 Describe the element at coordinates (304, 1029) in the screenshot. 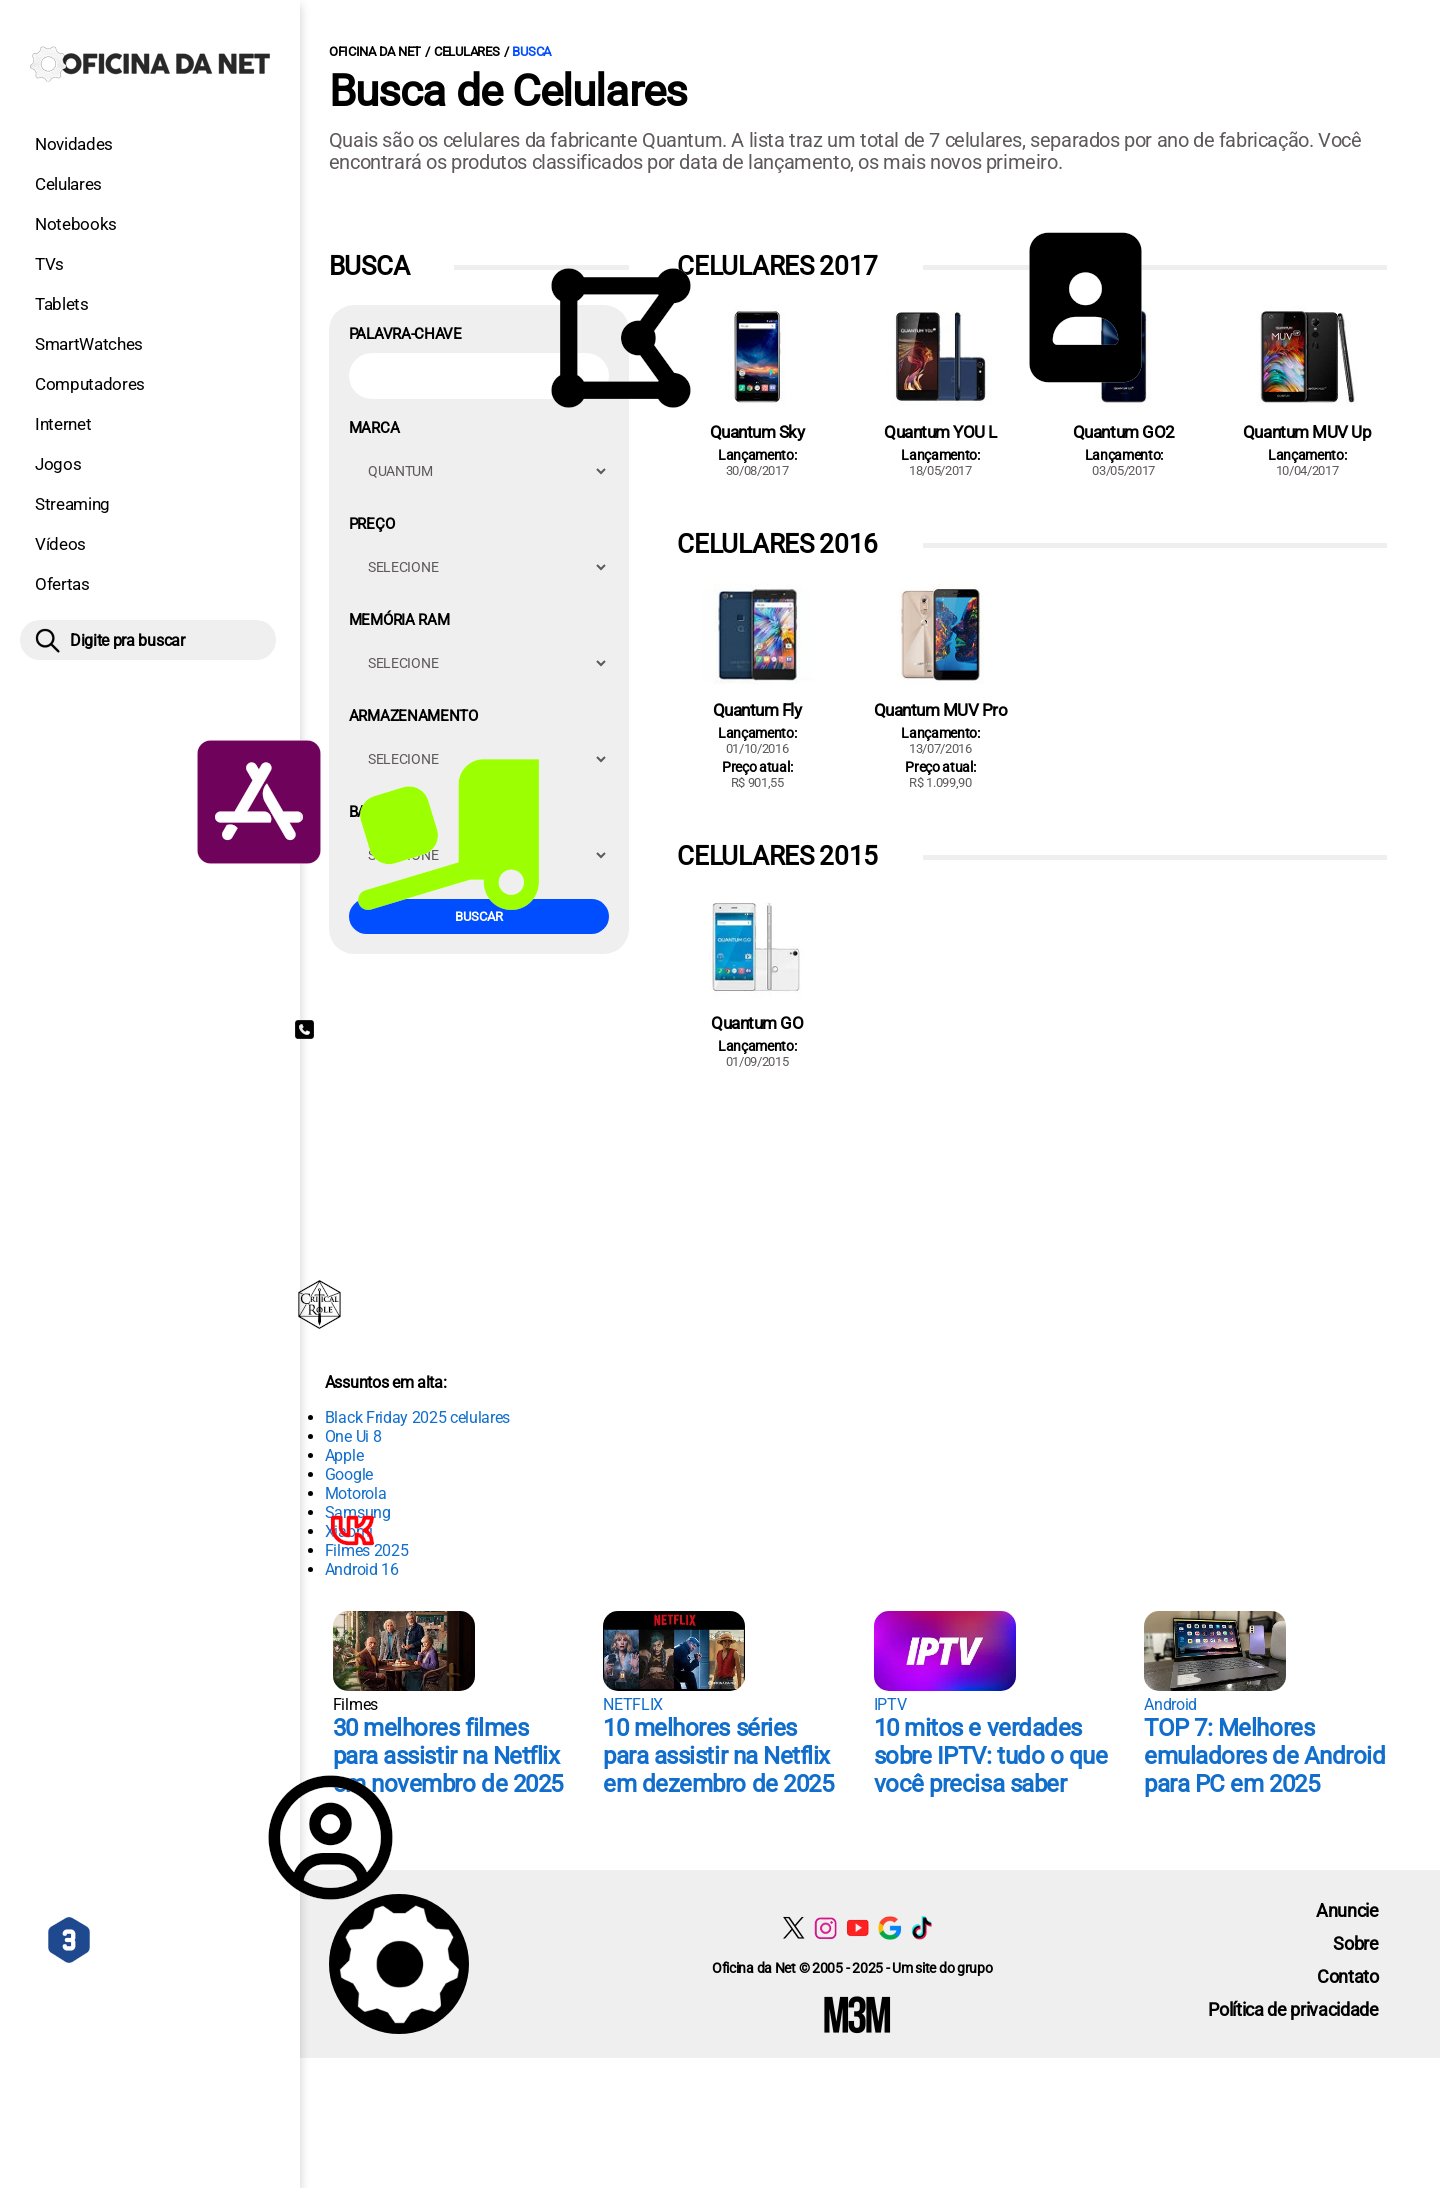

I see `tap to make a phone call` at that location.